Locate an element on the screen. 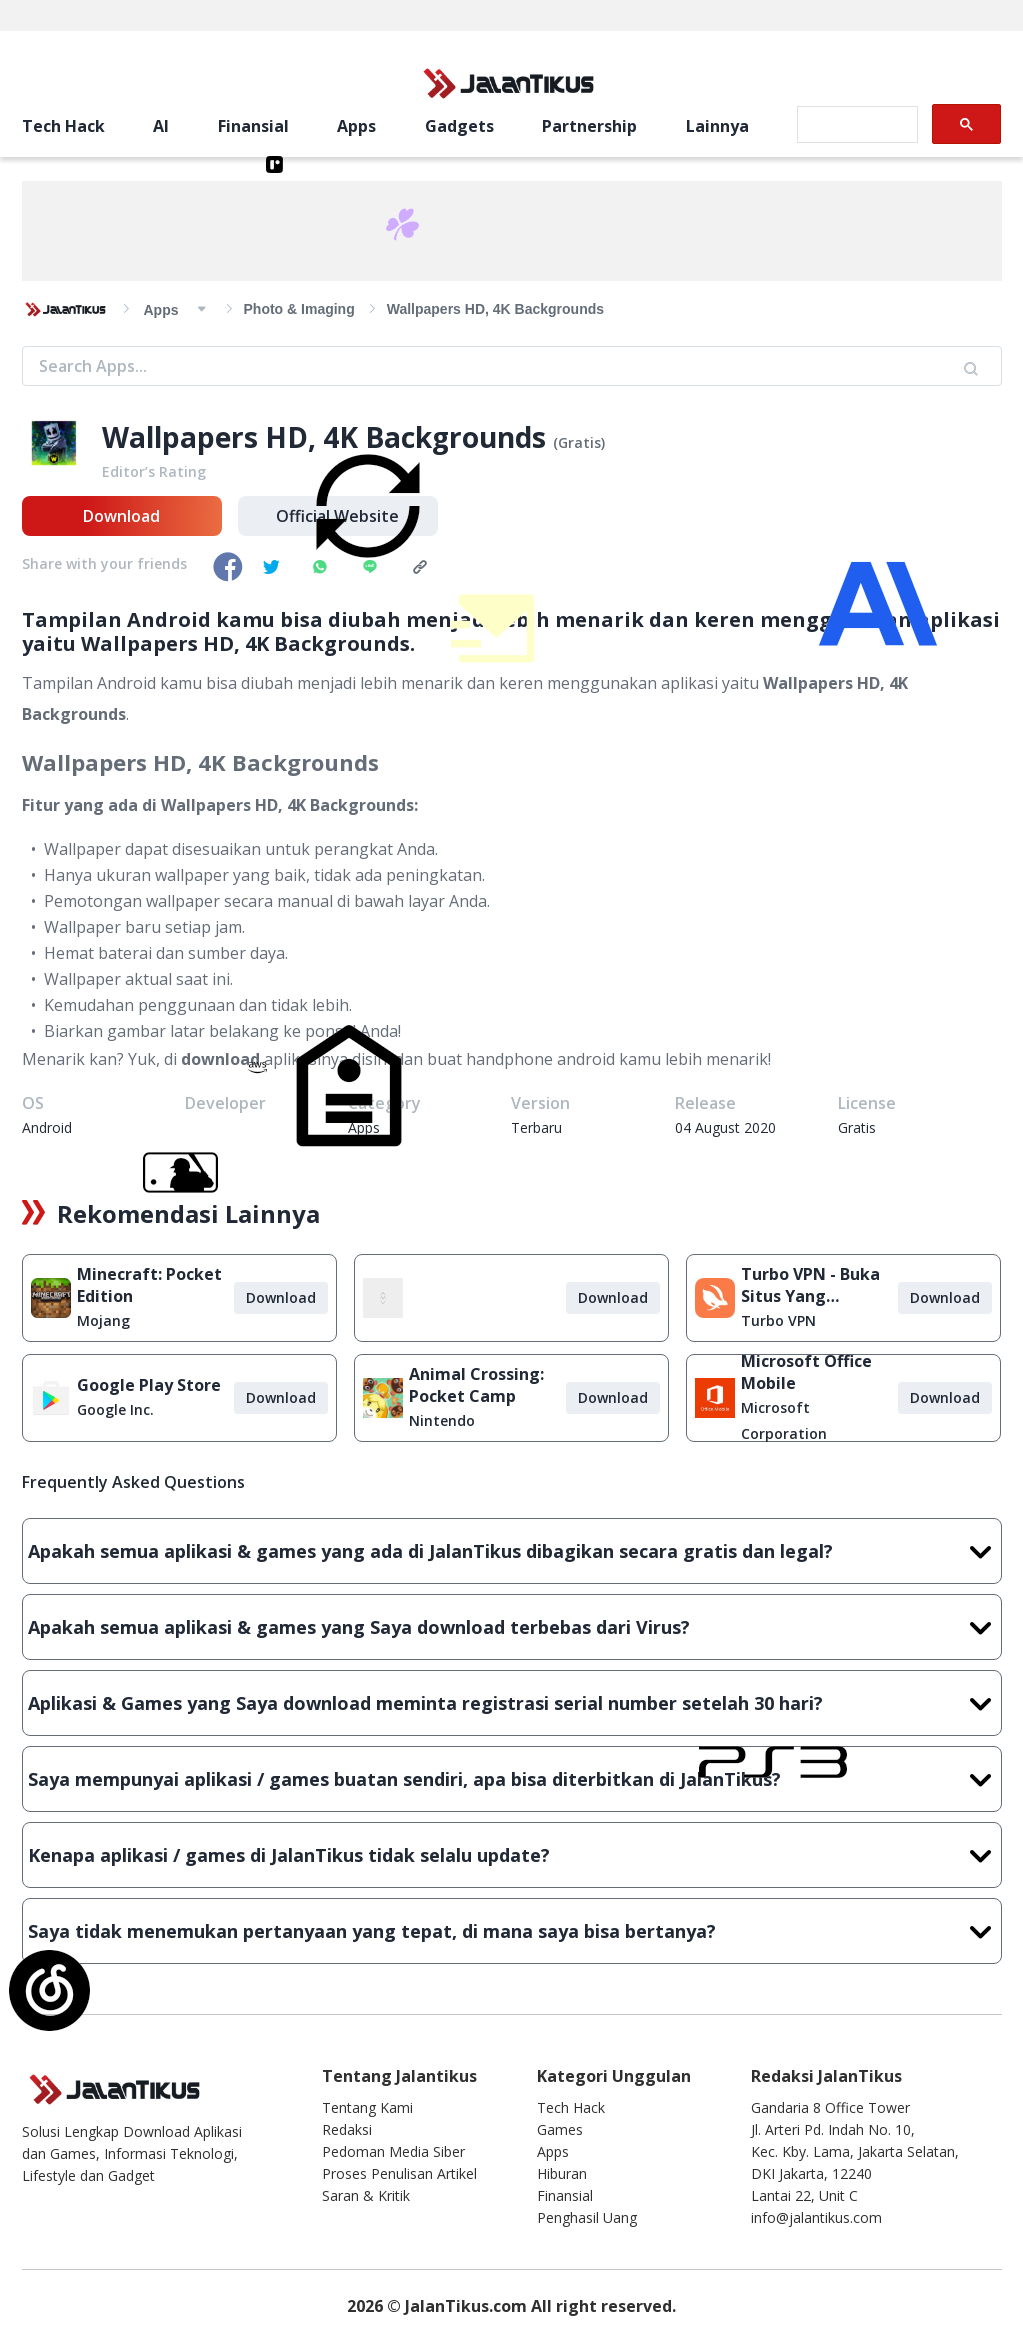 This screenshot has width=1023, height=2334. Anthropic company logo is located at coordinates (878, 601).